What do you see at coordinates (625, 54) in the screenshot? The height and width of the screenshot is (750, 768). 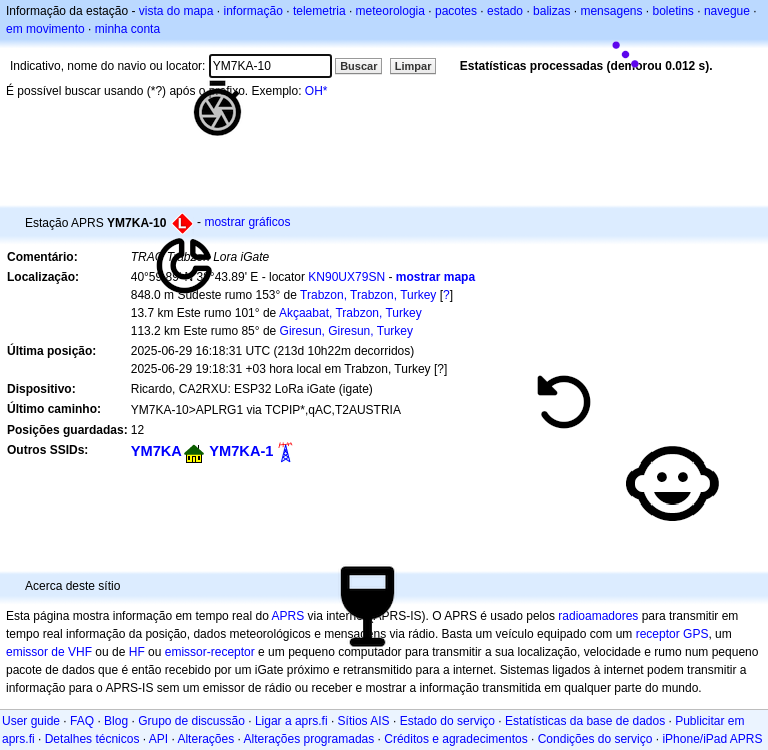 I see `more options menu` at bounding box center [625, 54].